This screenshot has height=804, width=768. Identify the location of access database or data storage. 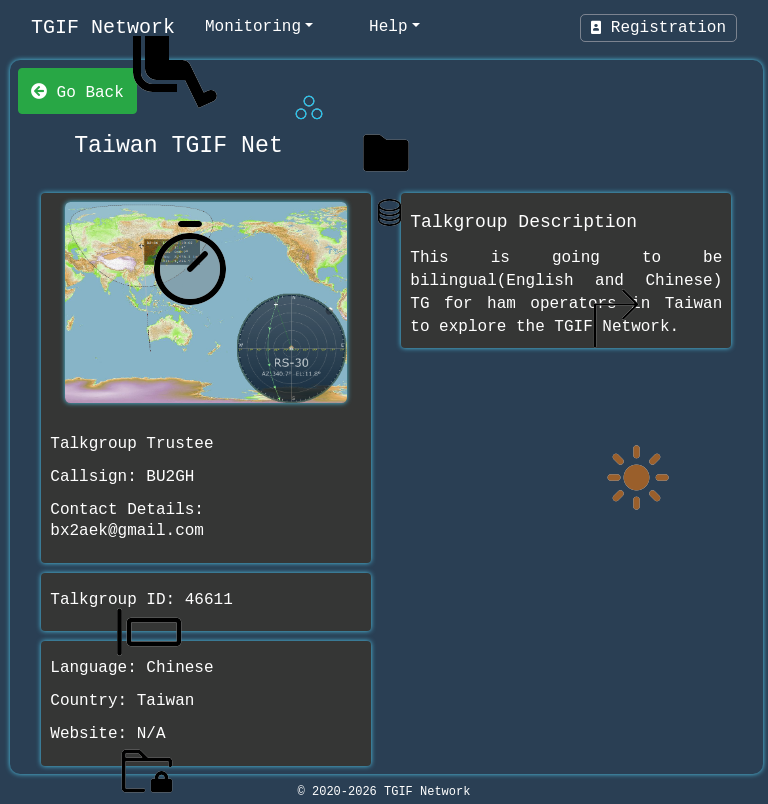
(389, 212).